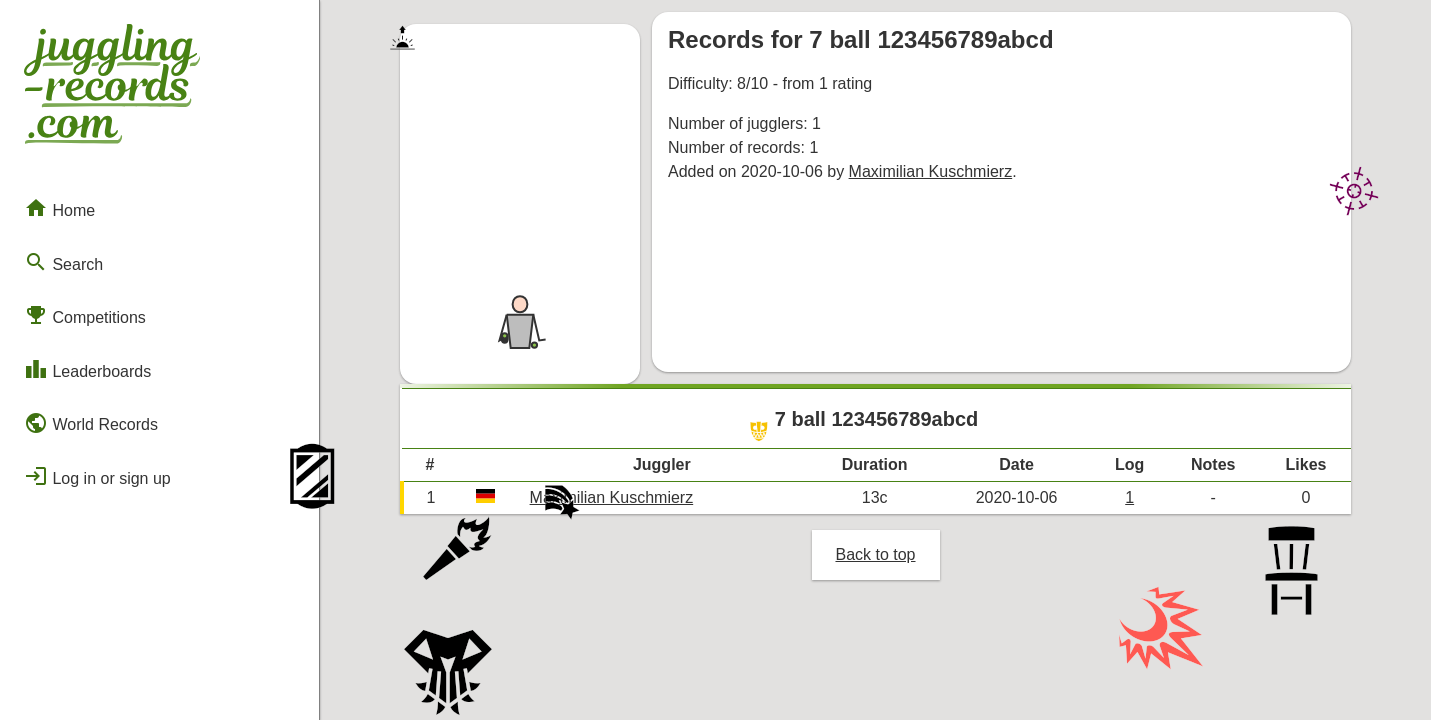  I want to click on toggle flashlight or torch mode, so click(457, 546).